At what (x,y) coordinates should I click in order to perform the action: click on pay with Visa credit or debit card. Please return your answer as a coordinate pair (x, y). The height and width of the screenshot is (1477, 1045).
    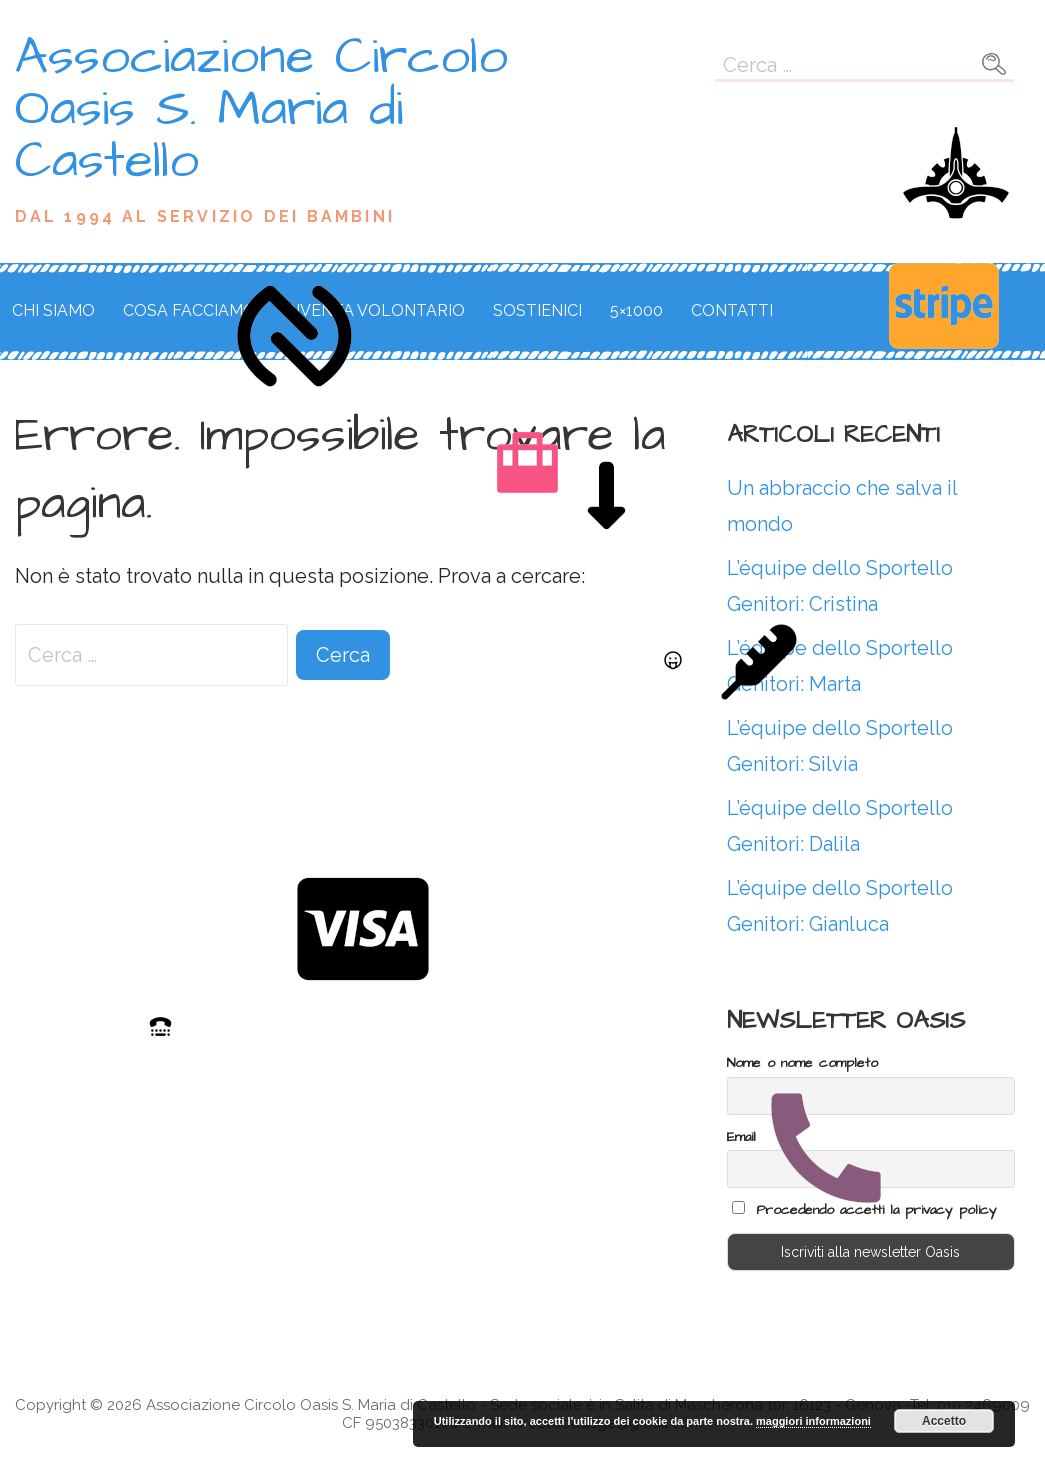
    Looking at the image, I should click on (363, 929).